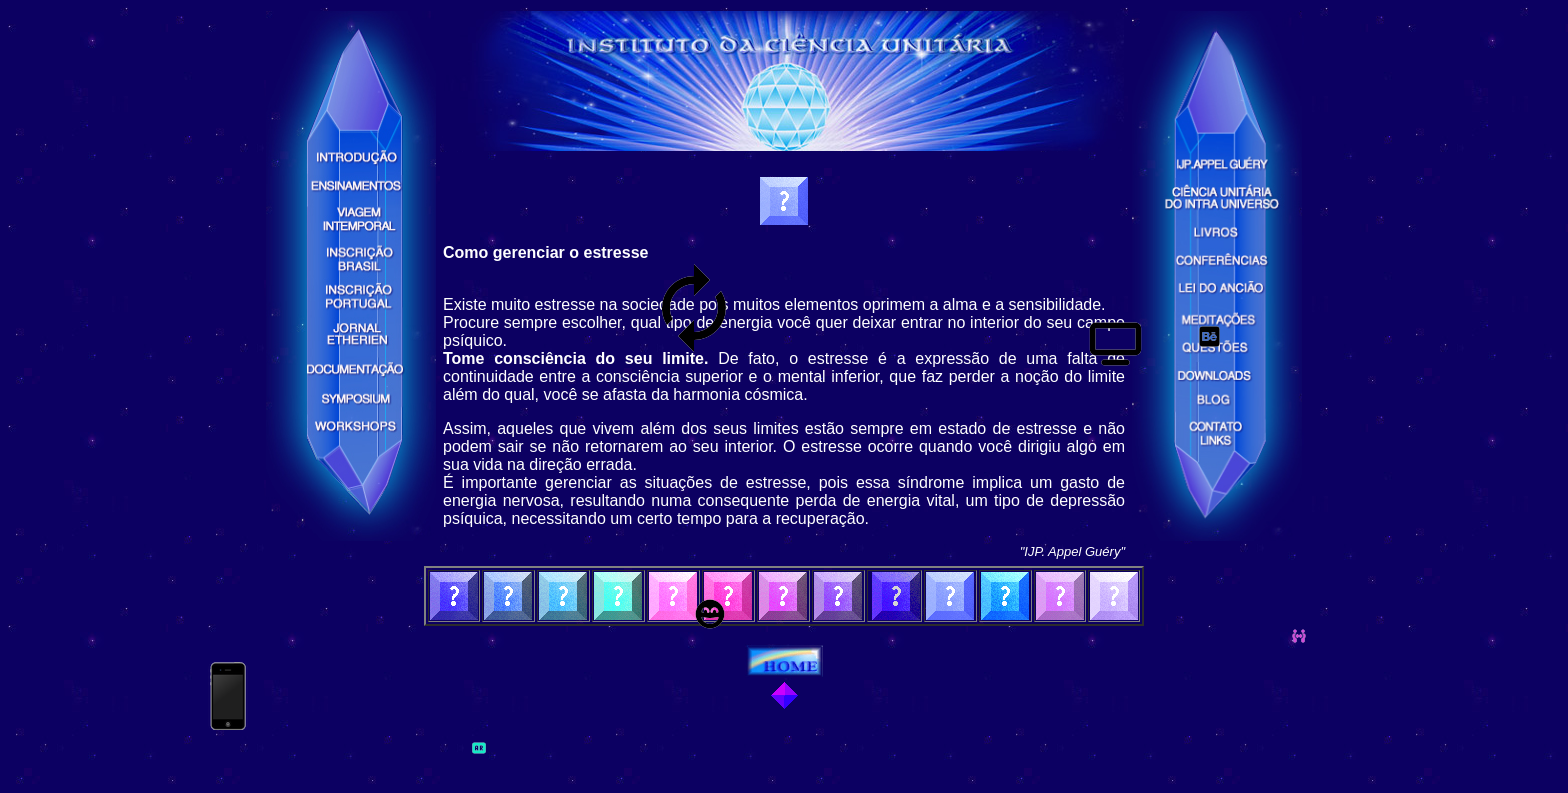 This screenshot has height=793, width=1568. I want to click on refresh or reload content, so click(694, 308).